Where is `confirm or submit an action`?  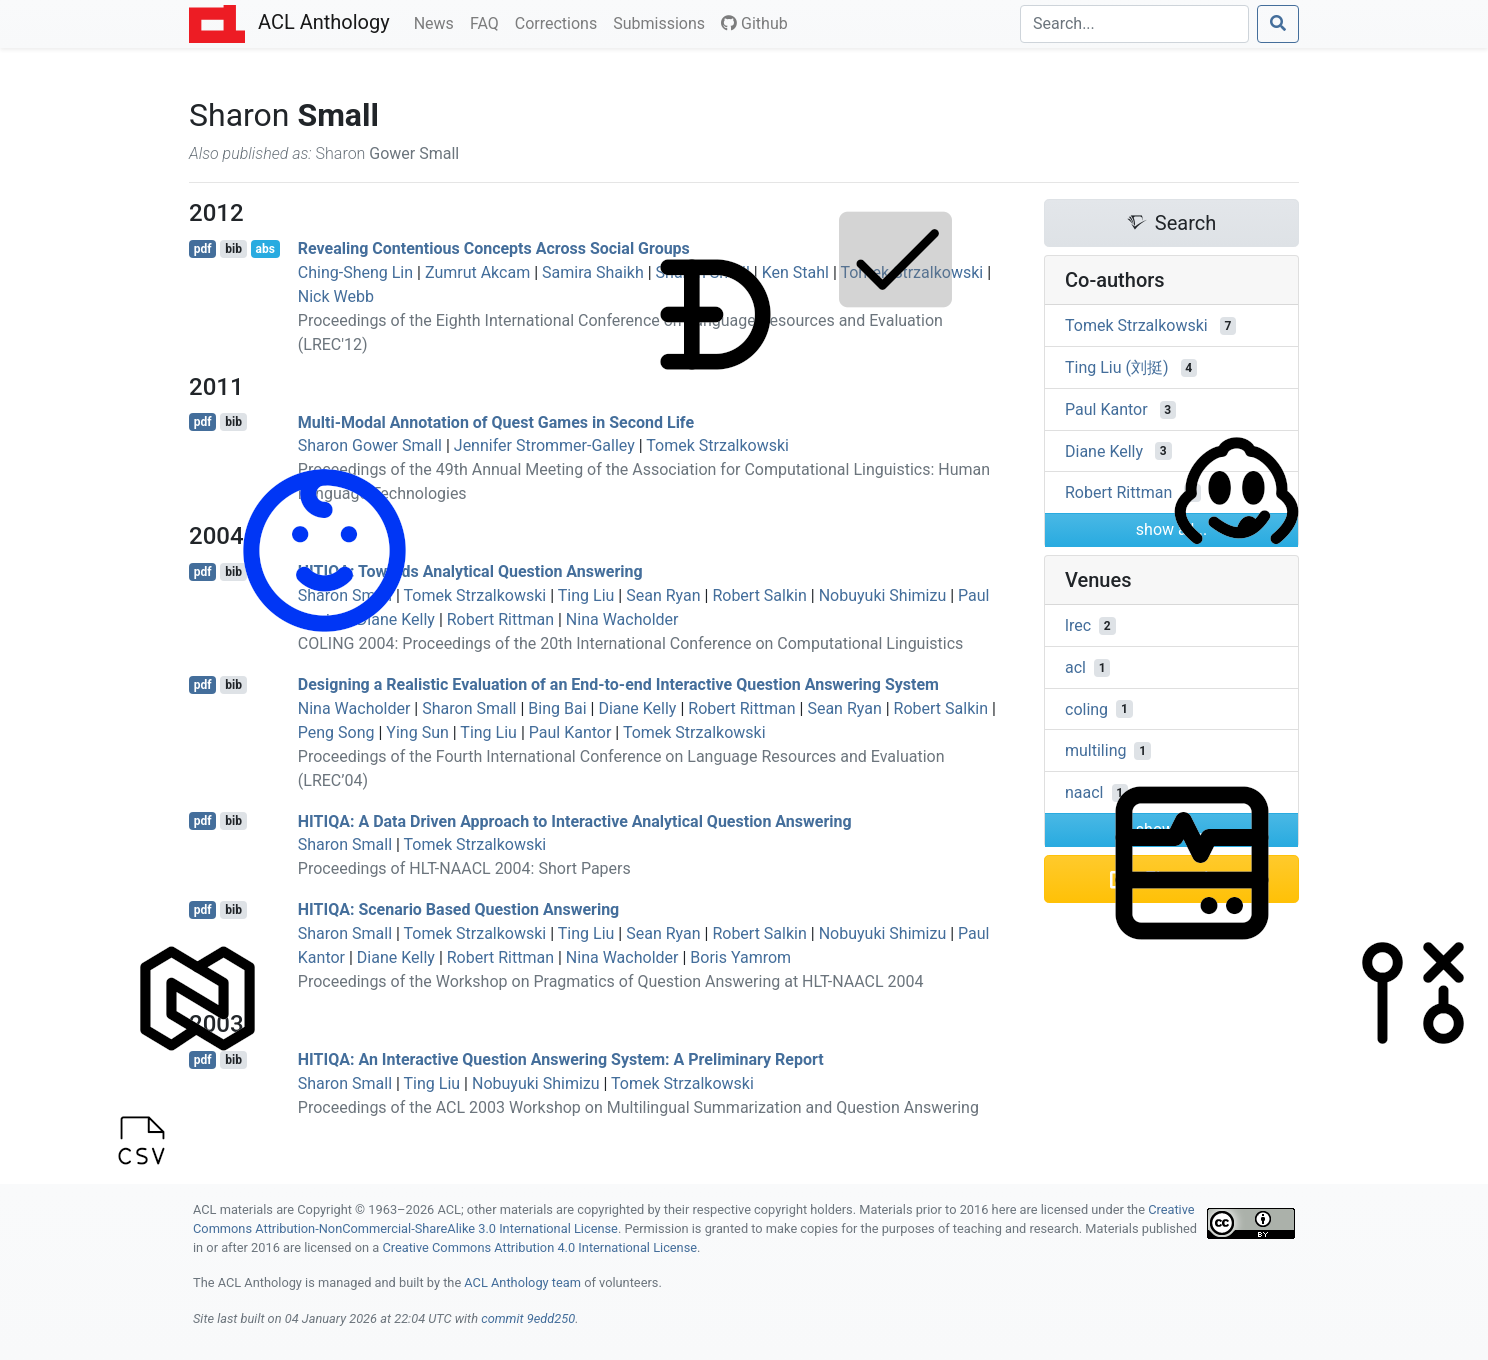 confirm or submit an action is located at coordinates (895, 259).